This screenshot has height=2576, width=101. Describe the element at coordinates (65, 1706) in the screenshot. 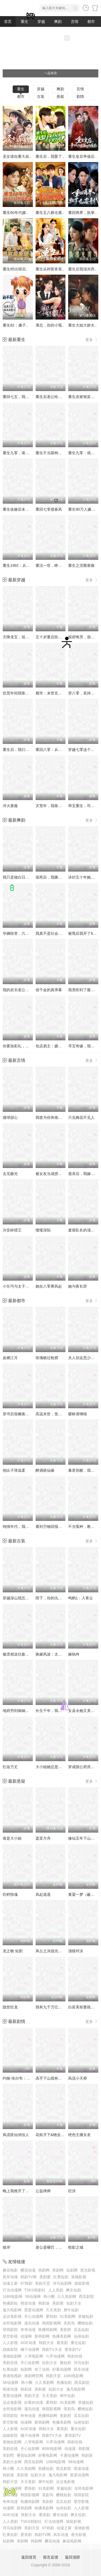

I see `flip image horizontally` at that location.